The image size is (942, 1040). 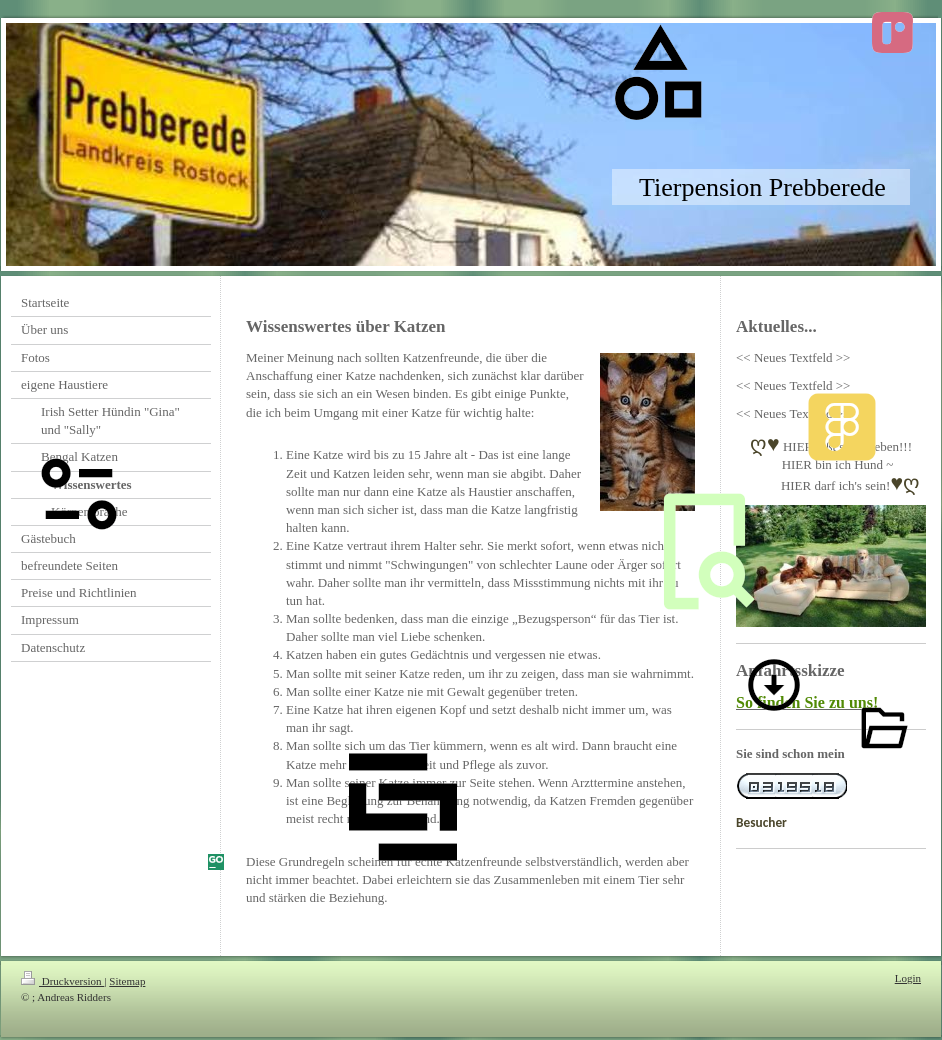 I want to click on open Figma design app, so click(x=842, y=427).